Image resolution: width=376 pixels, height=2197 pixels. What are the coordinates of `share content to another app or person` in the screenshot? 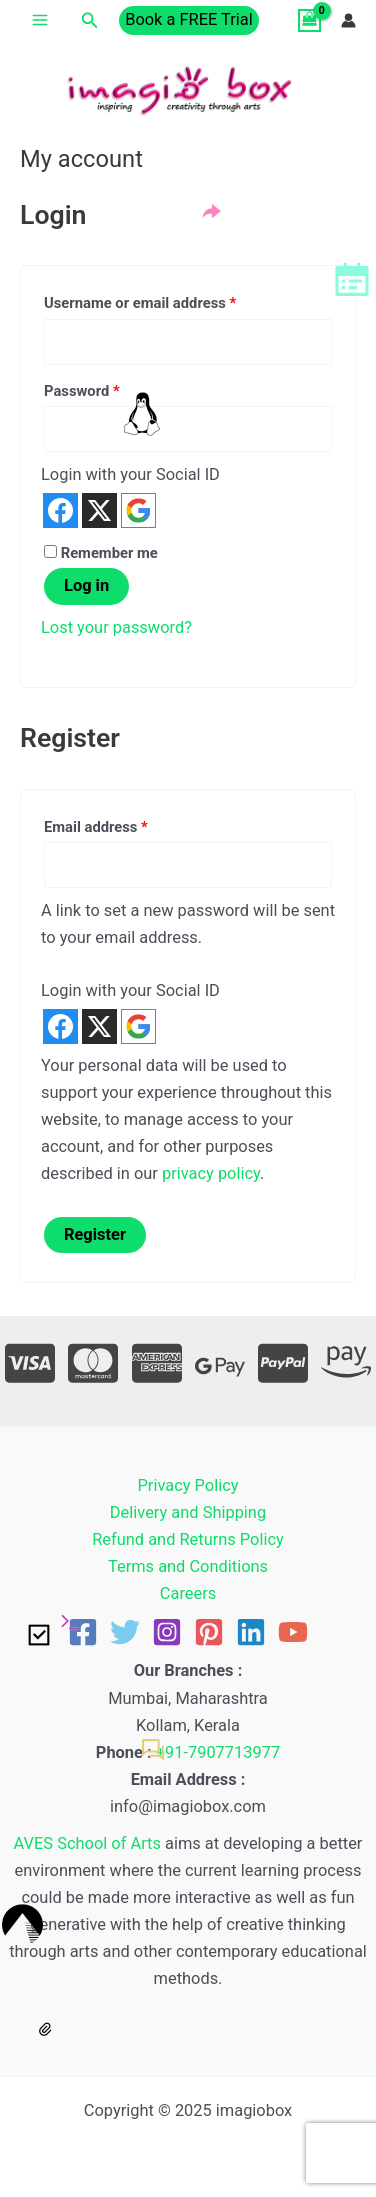 It's located at (211, 212).